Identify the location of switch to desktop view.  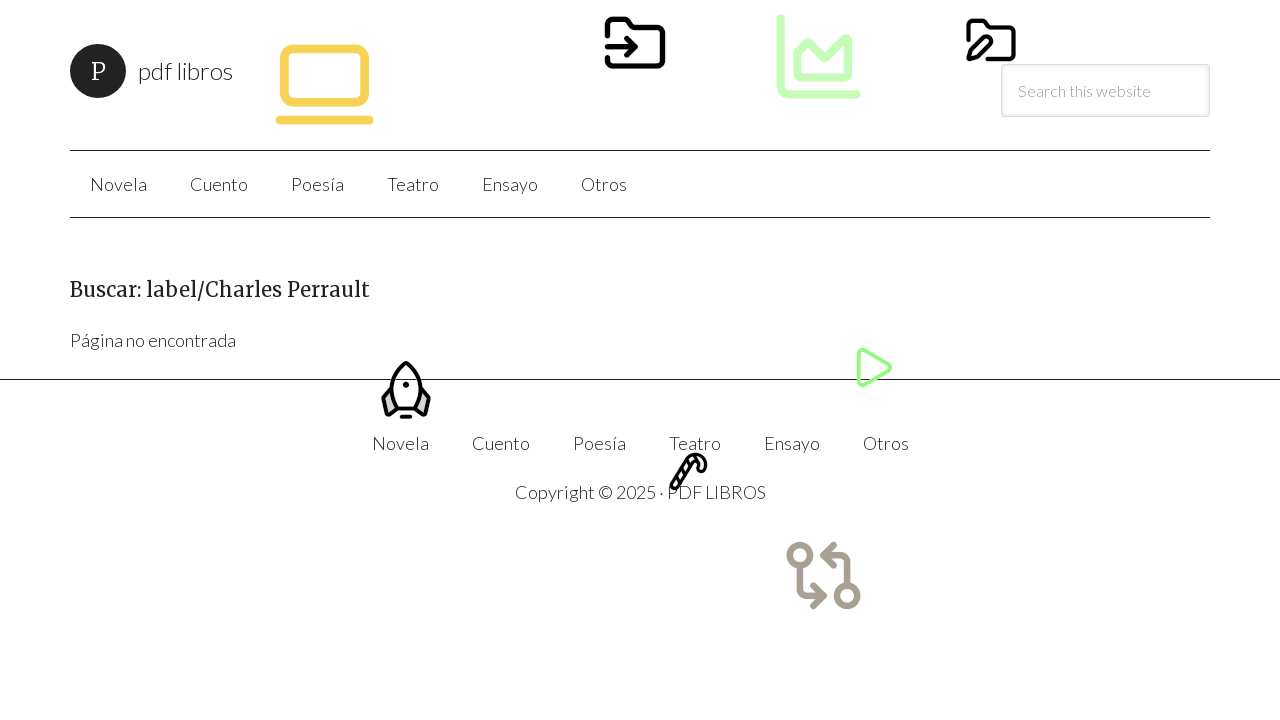
(324, 84).